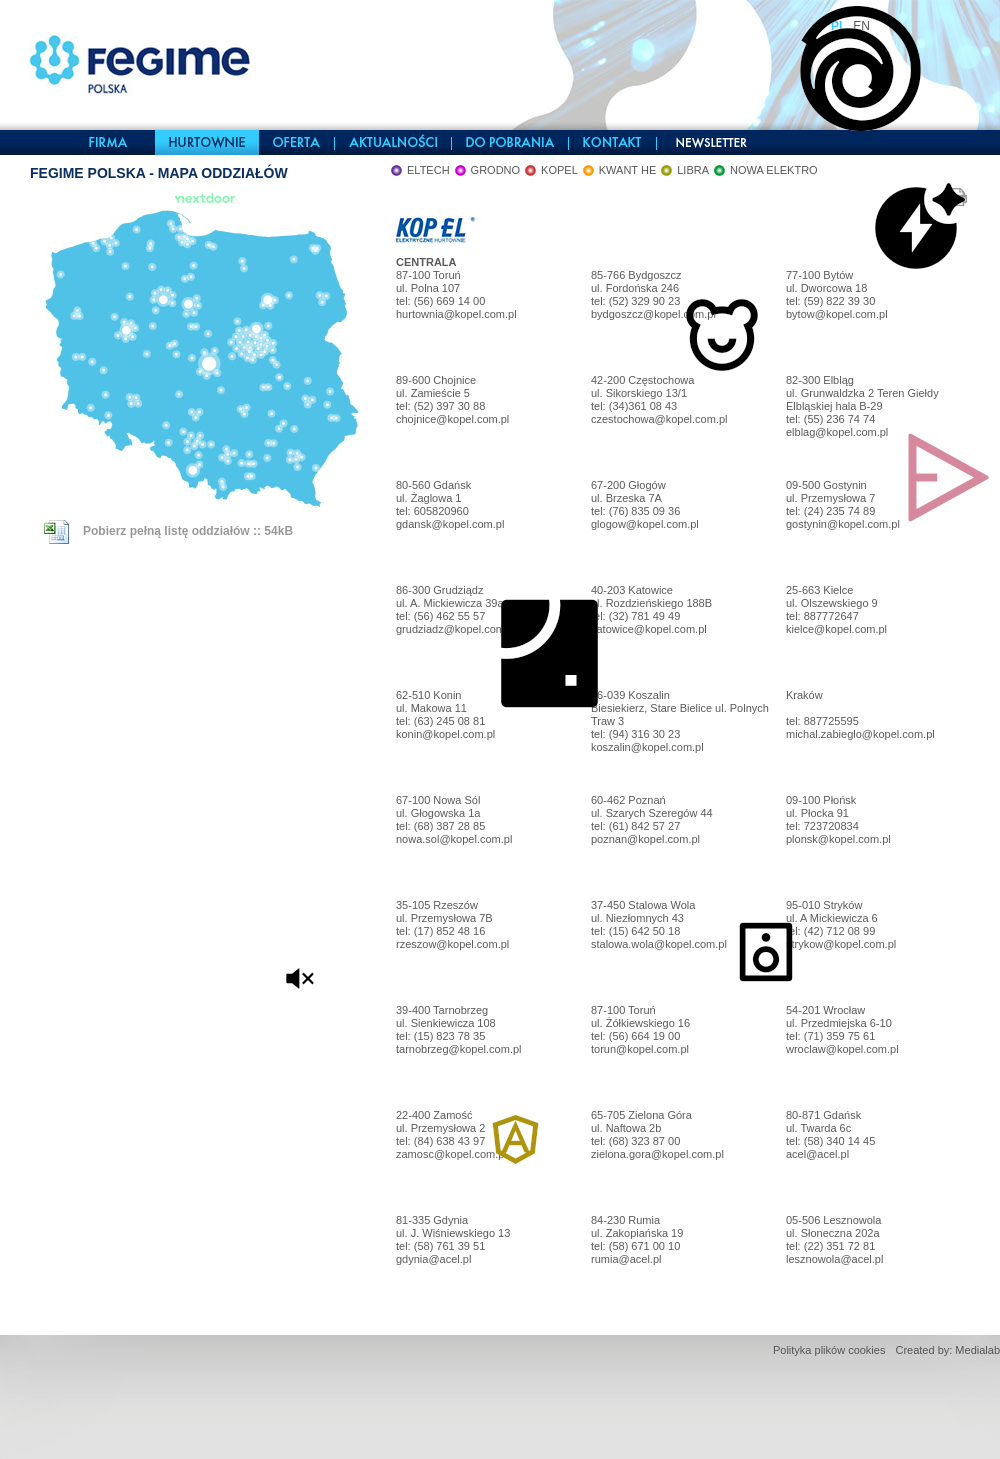 This screenshot has width=1000, height=1459. I want to click on adjust speaker or audio output settings, so click(766, 952).